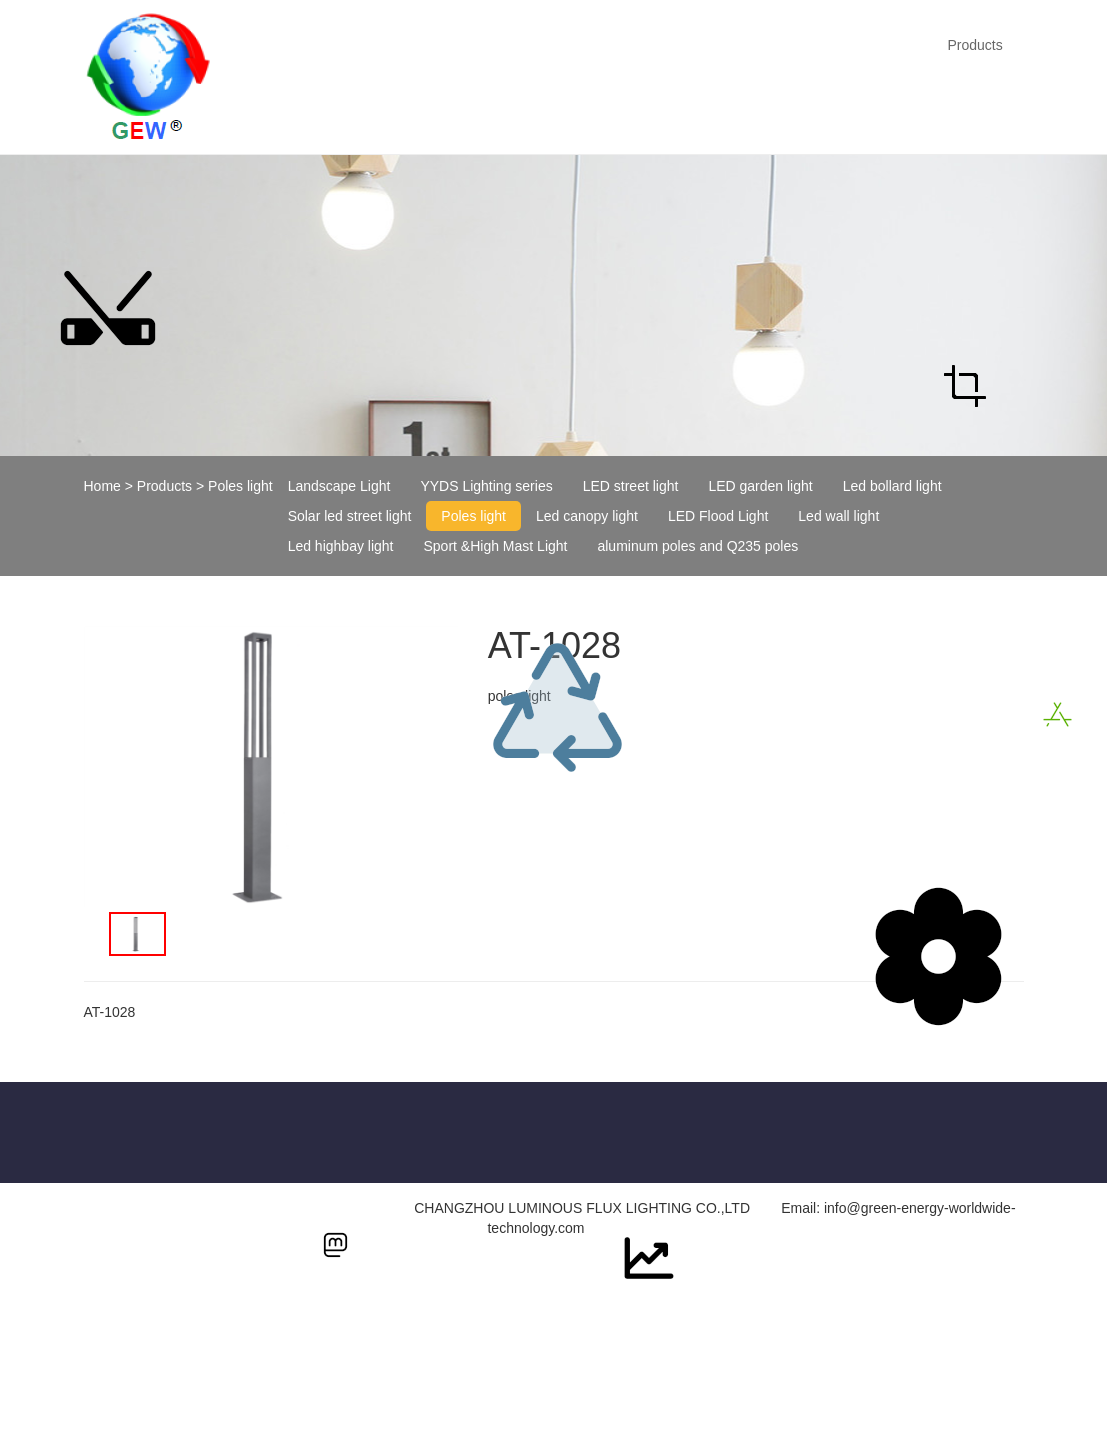 This screenshot has height=1448, width=1107. Describe the element at coordinates (649, 1258) in the screenshot. I see `view analytics or performance metrics` at that location.